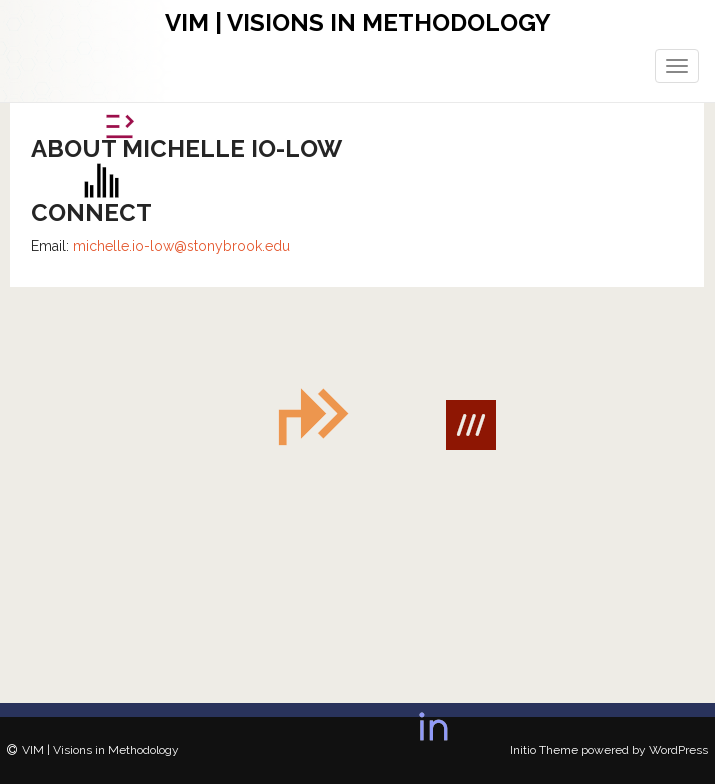 The image size is (715, 784). What do you see at coordinates (310, 417) in the screenshot?
I see `forward message to multiple recipients` at bounding box center [310, 417].